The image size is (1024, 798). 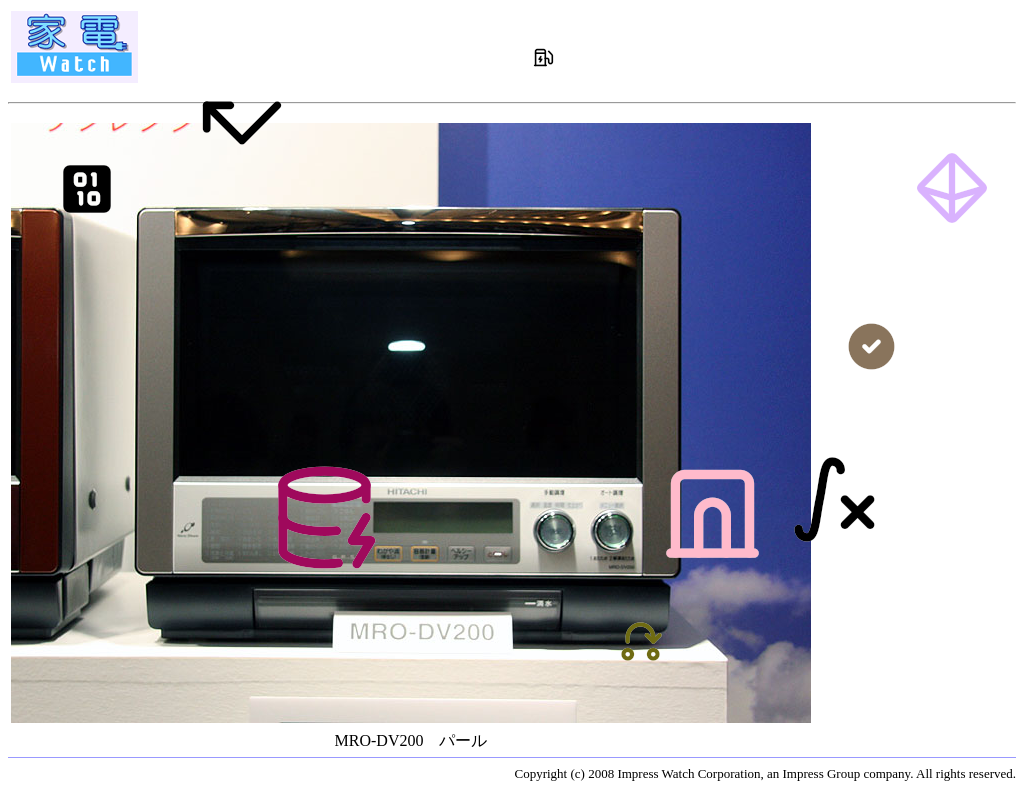 What do you see at coordinates (242, 121) in the screenshot?
I see `go back or return to previous step` at bounding box center [242, 121].